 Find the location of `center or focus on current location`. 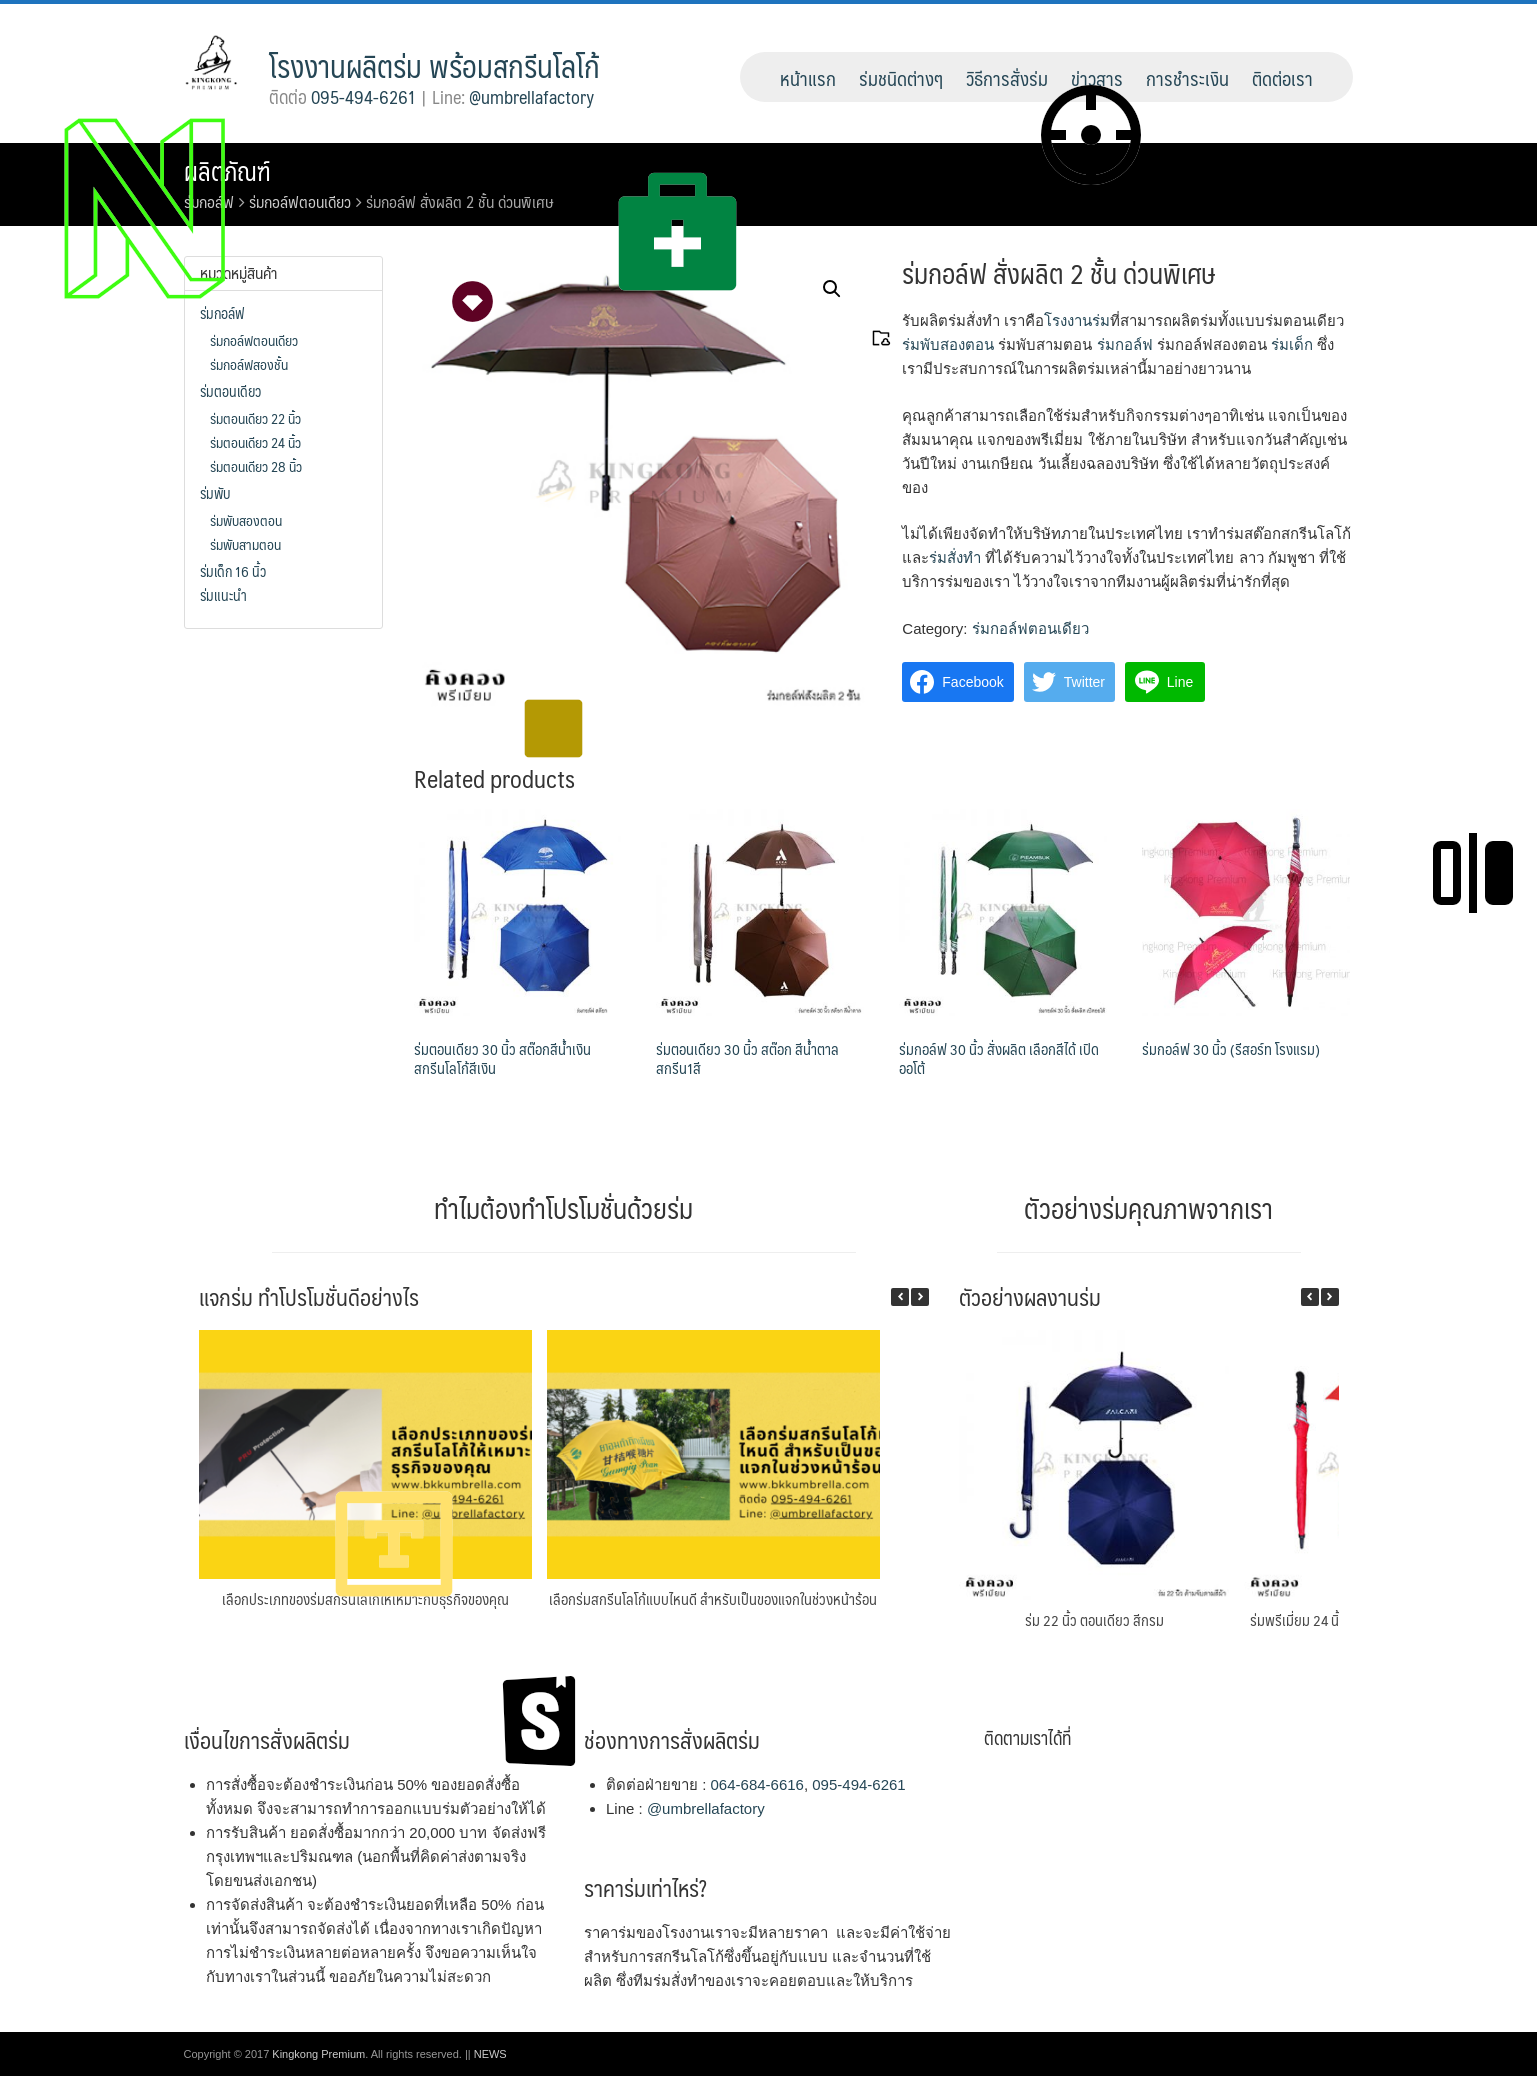

center or focus on current location is located at coordinates (1091, 135).